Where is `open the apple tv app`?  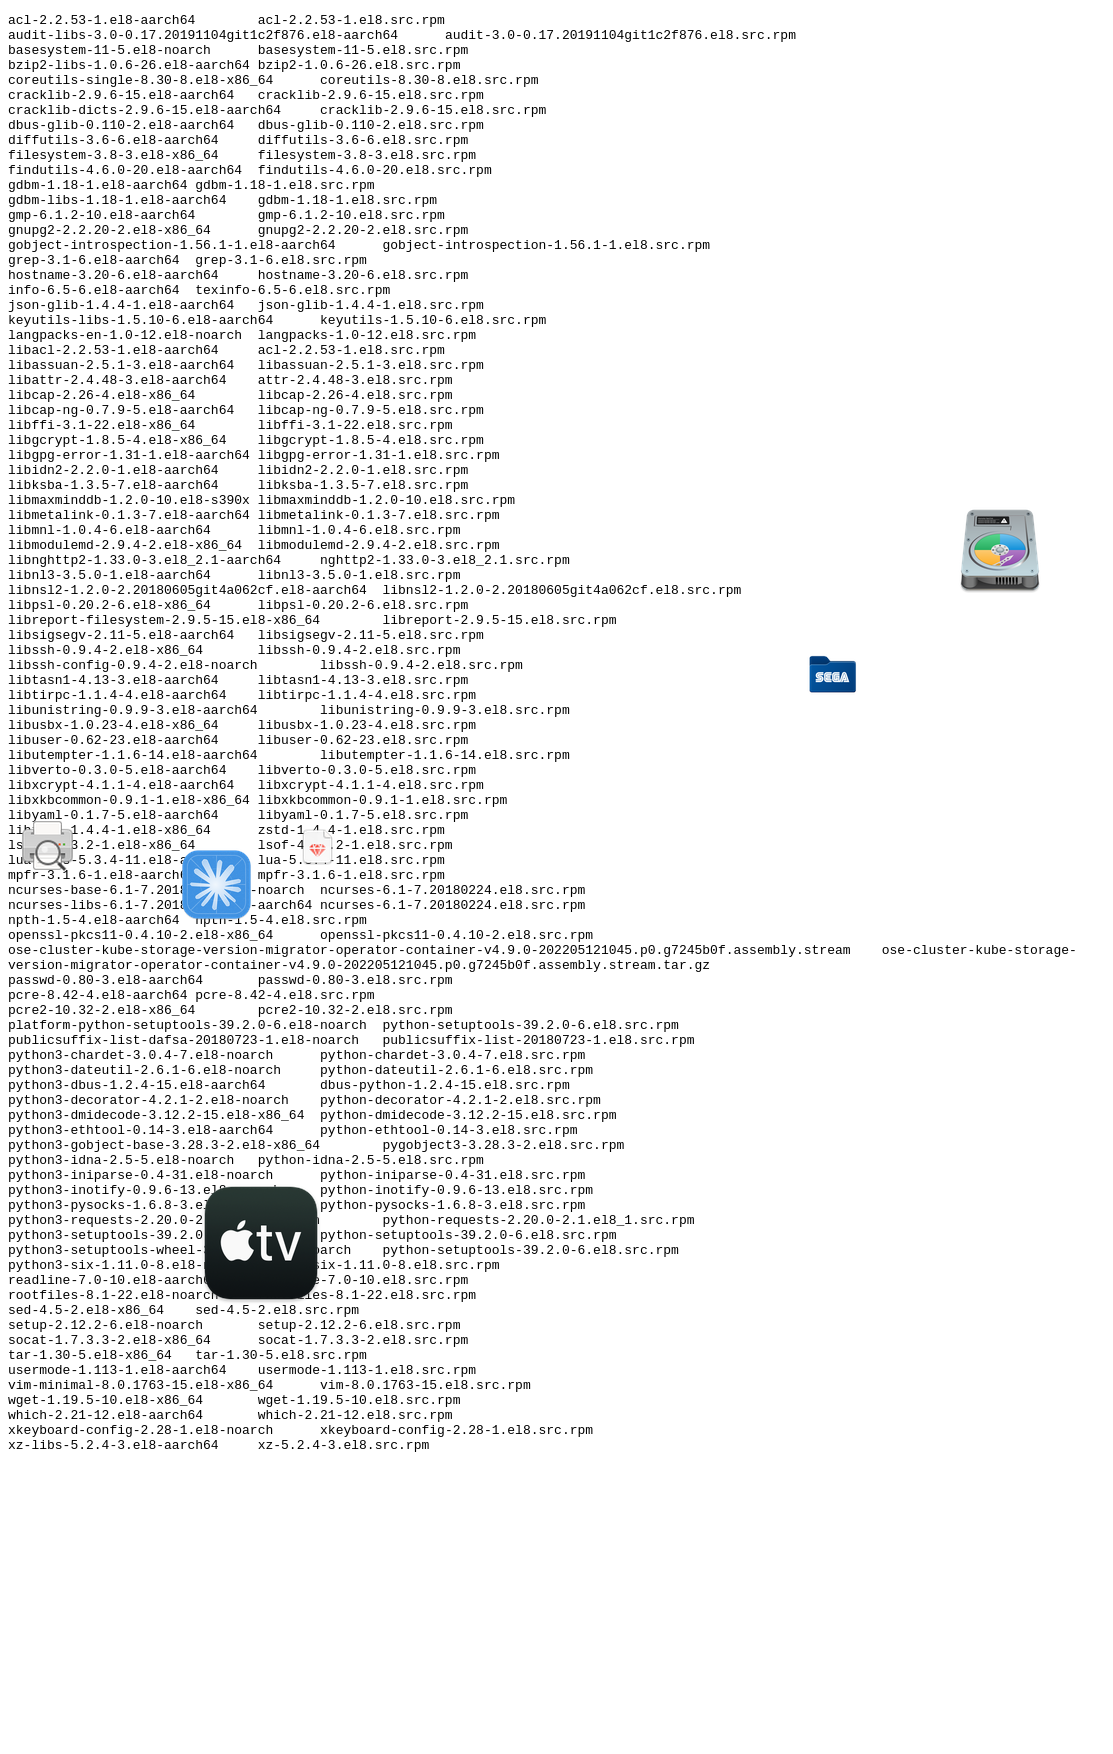 open the apple tv app is located at coordinates (261, 1243).